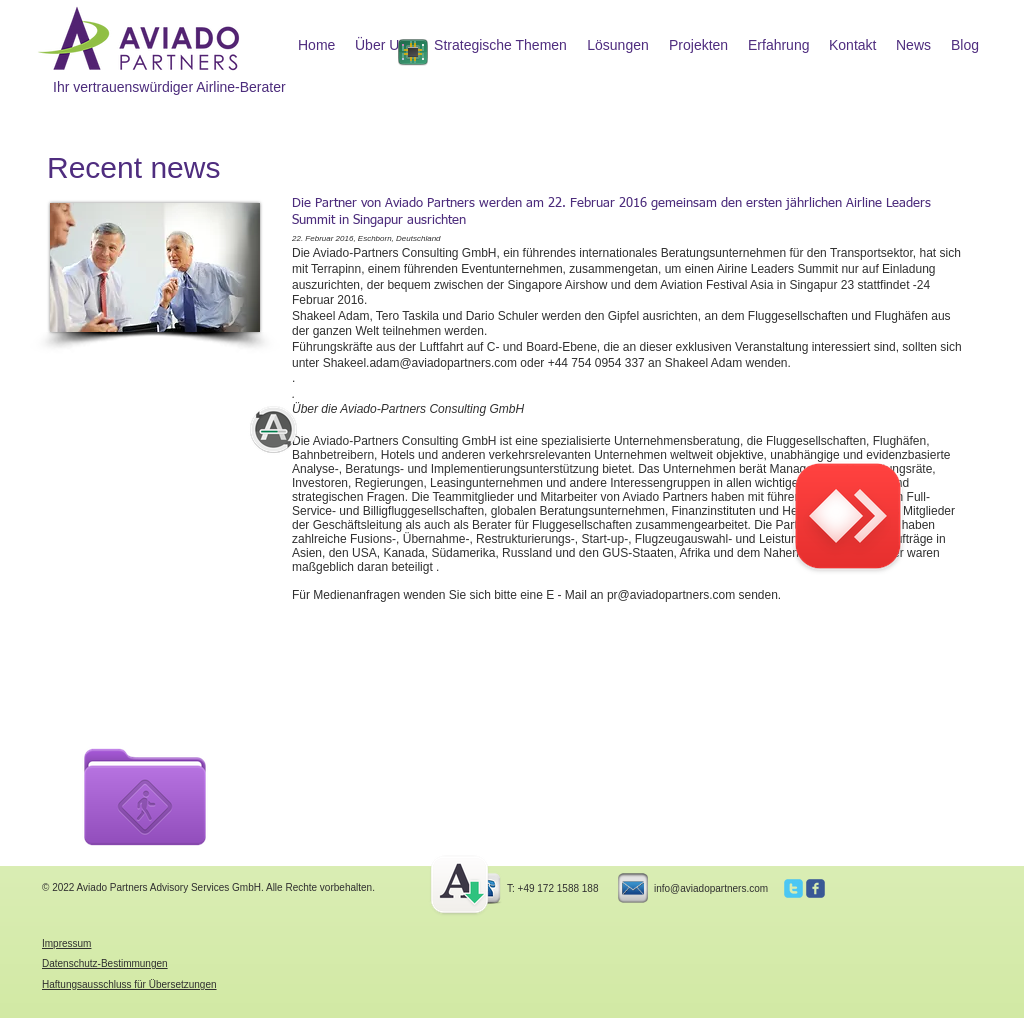 The width and height of the screenshot is (1024, 1018). What do you see at coordinates (145, 797) in the screenshot?
I see `access public or shared folder` at bounding box center [145, 797].